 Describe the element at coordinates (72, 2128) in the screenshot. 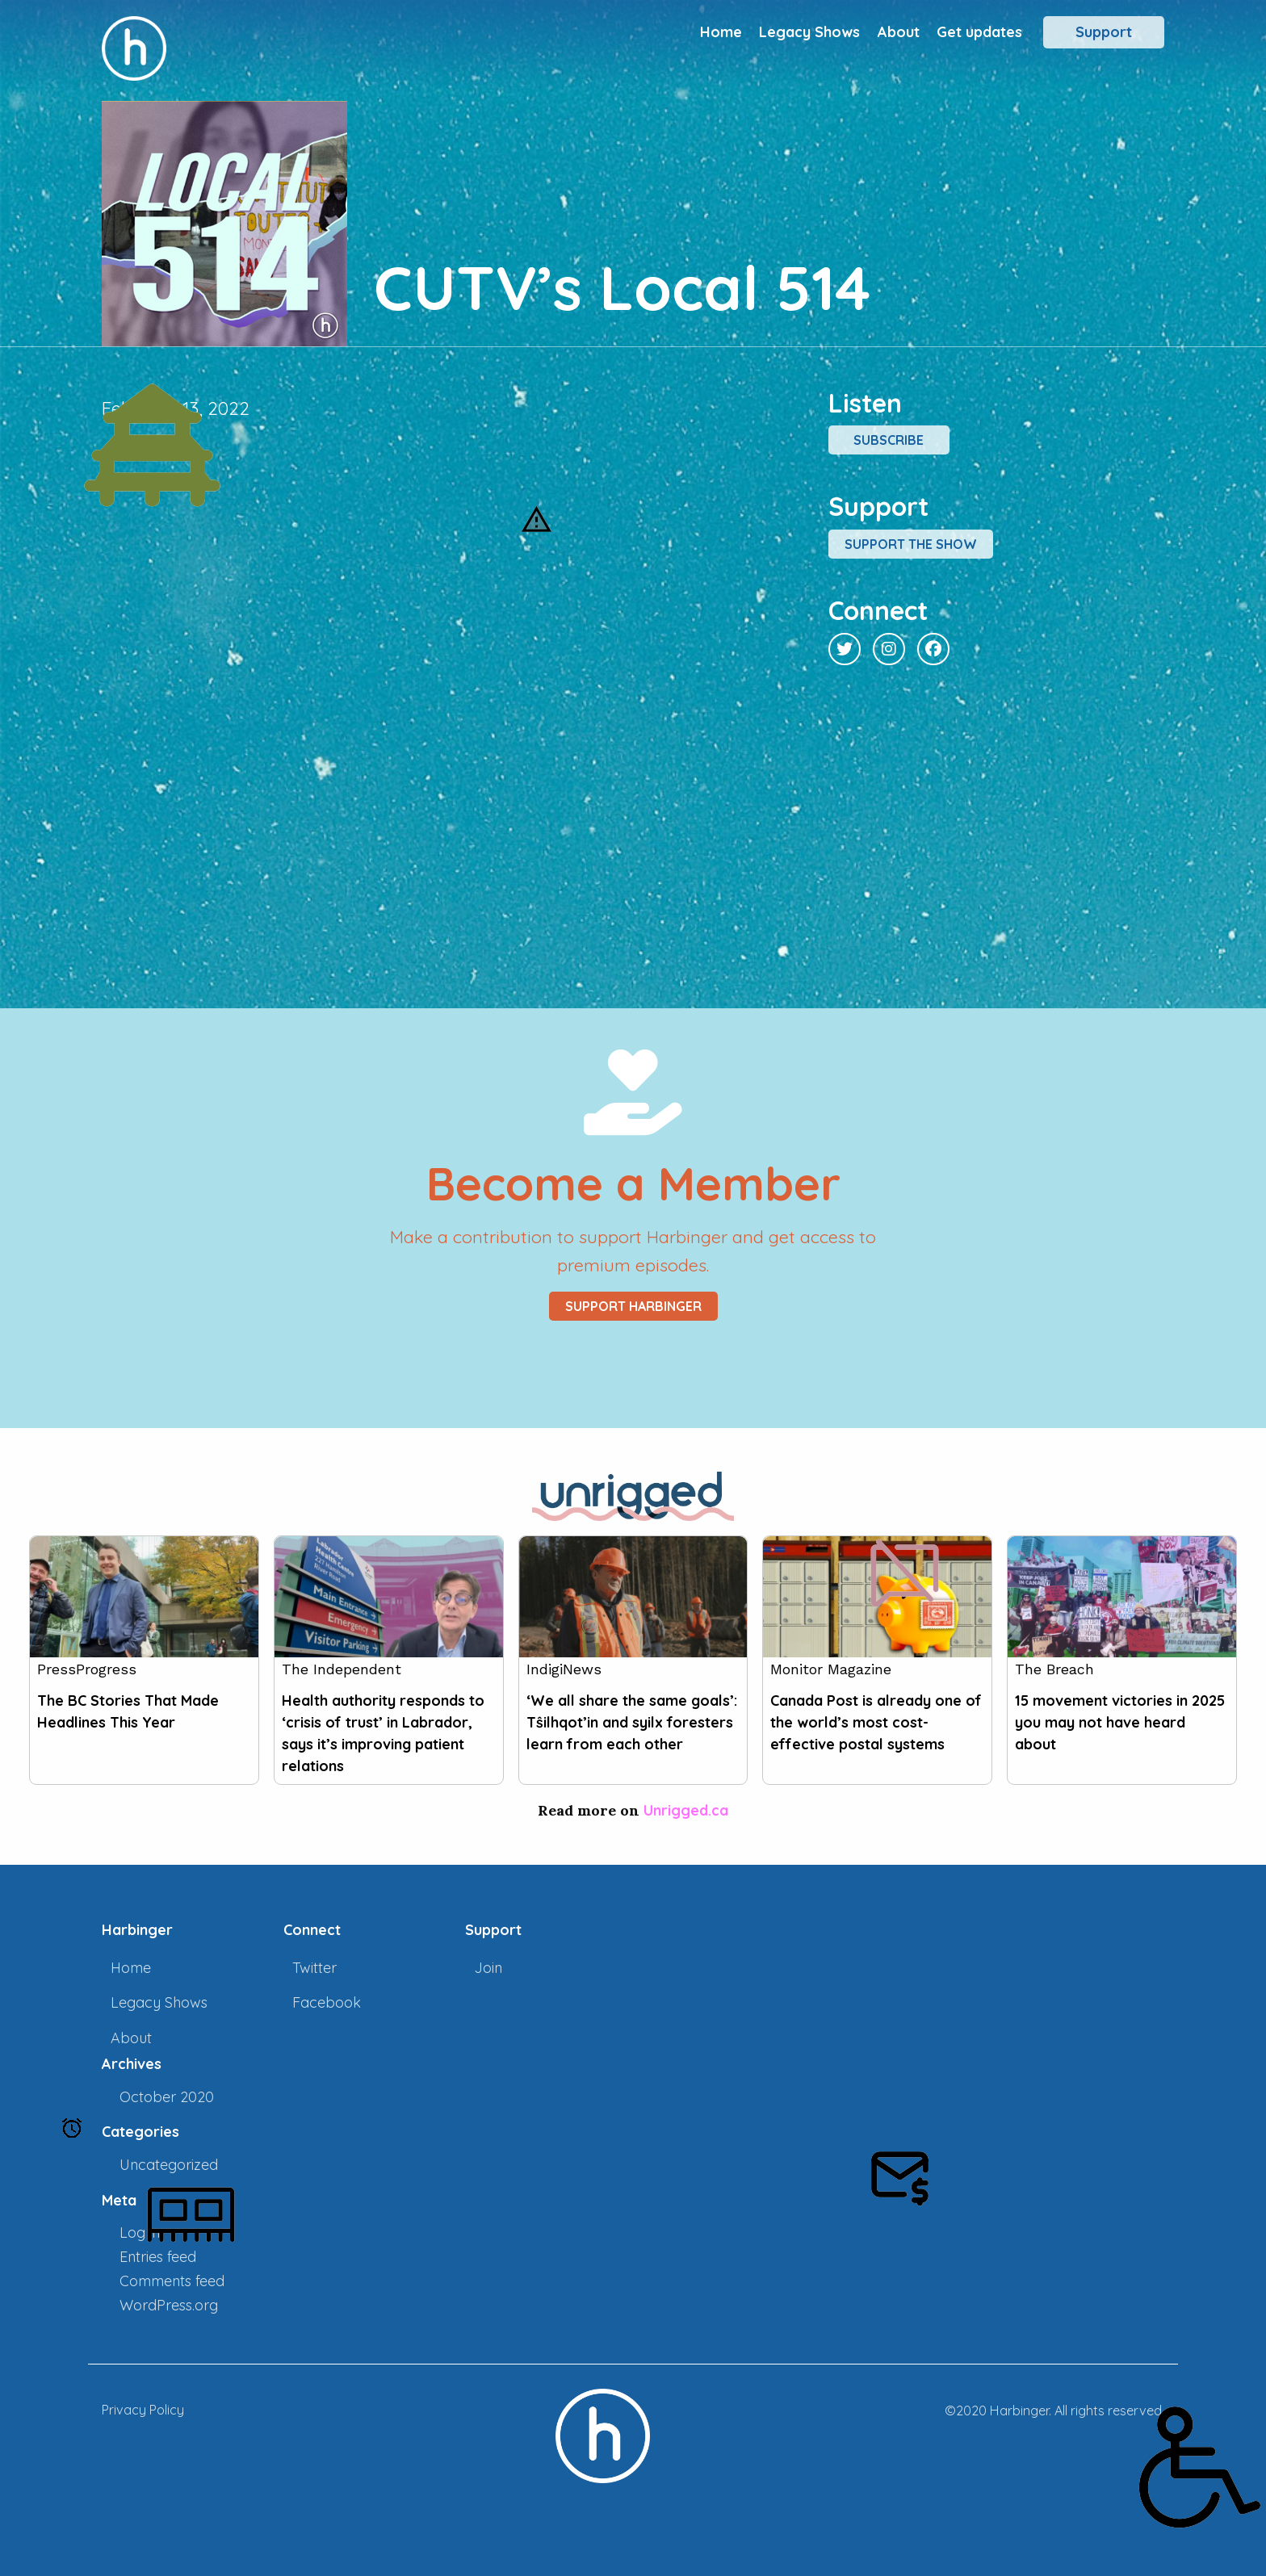

I see `set or view alarms` at that location.